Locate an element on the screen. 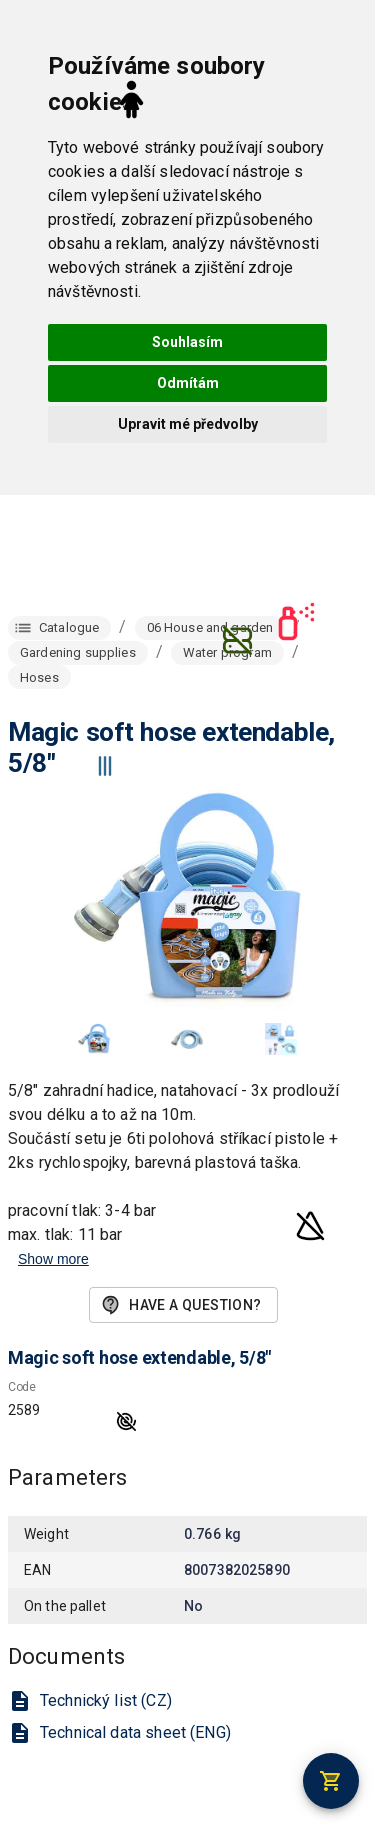 This screenshot has width=375, height=1825. server is offline or unavailable is located at coordinates (237, 640).